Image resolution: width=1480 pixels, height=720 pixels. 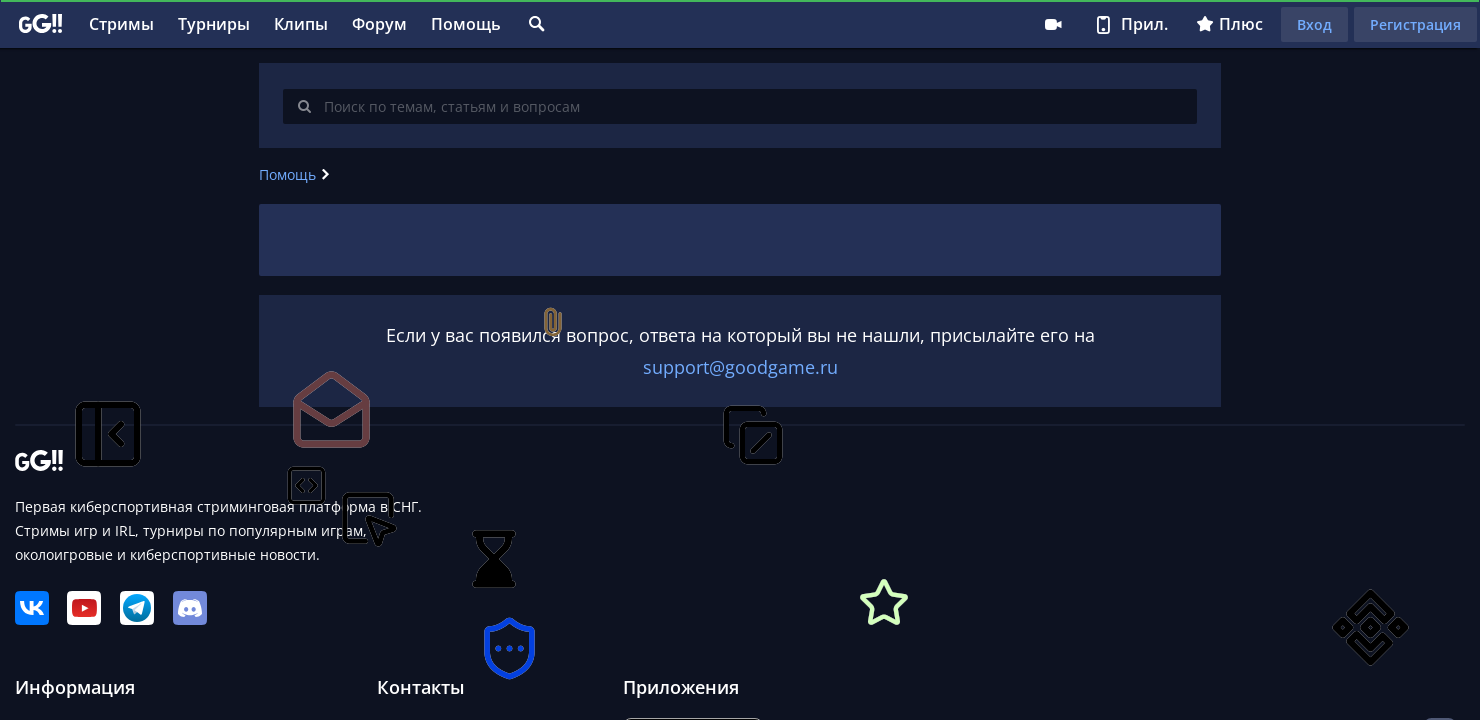 What do you see at coordinates (108, 434) in the screenshot?
I see `collapse the left sidebar panel` at bounding box center [108, 434].